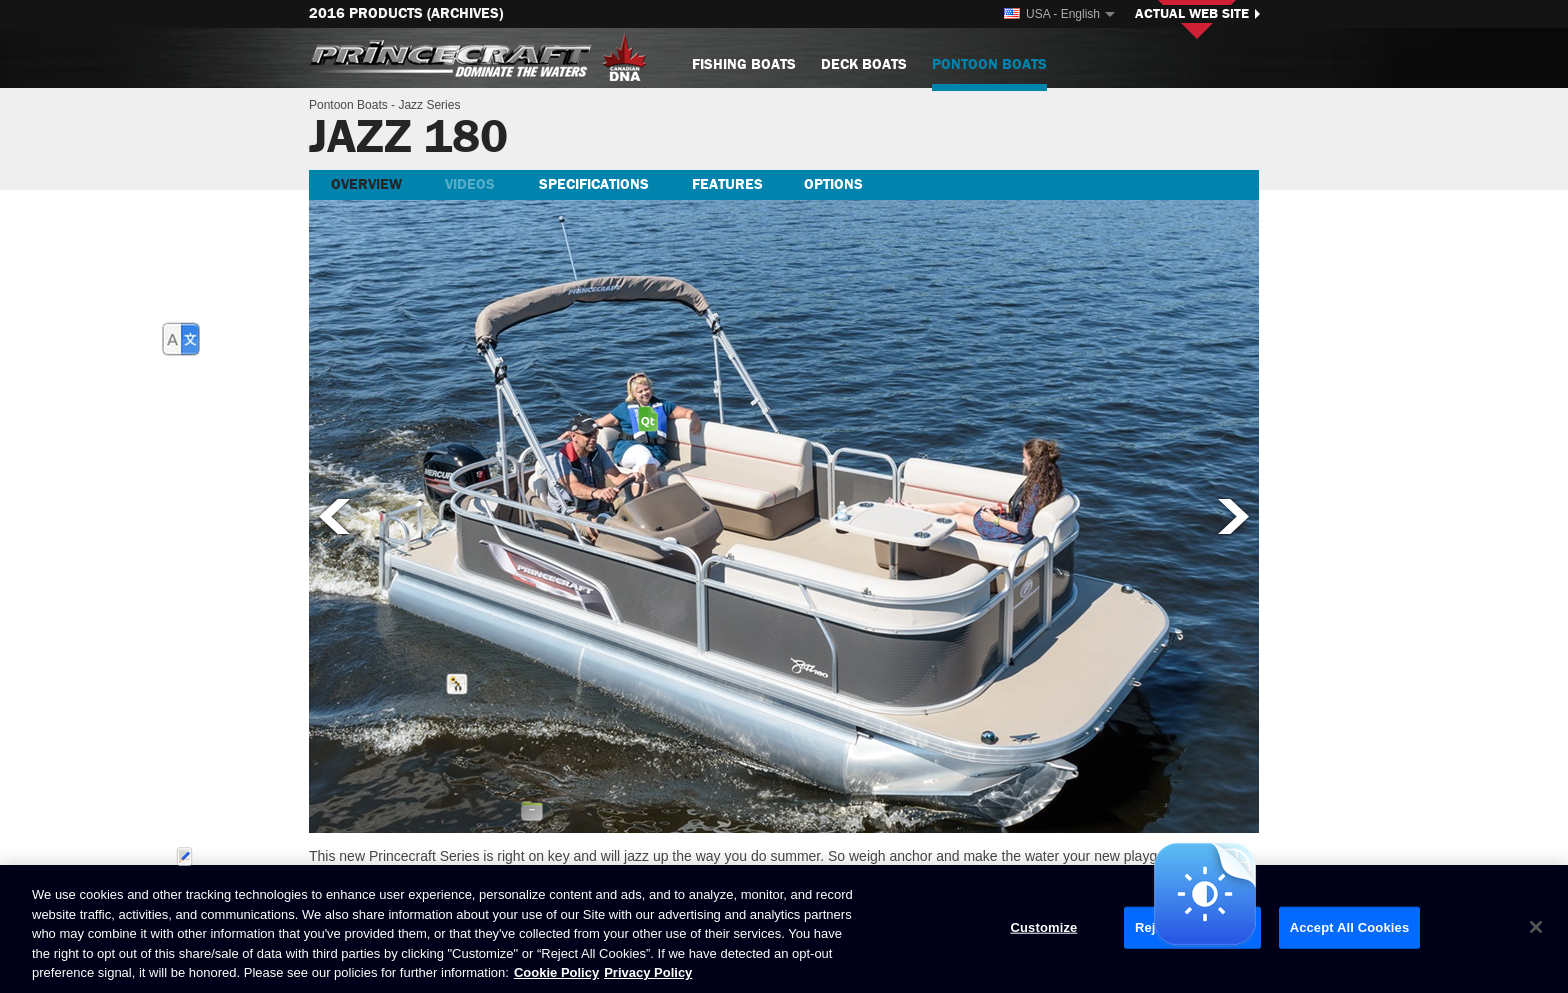  What do you see at coordinates (1205, 894) in the screenshot?
I see `adjust night shift or display color temperature settings` at bounding box center [1205, 894].